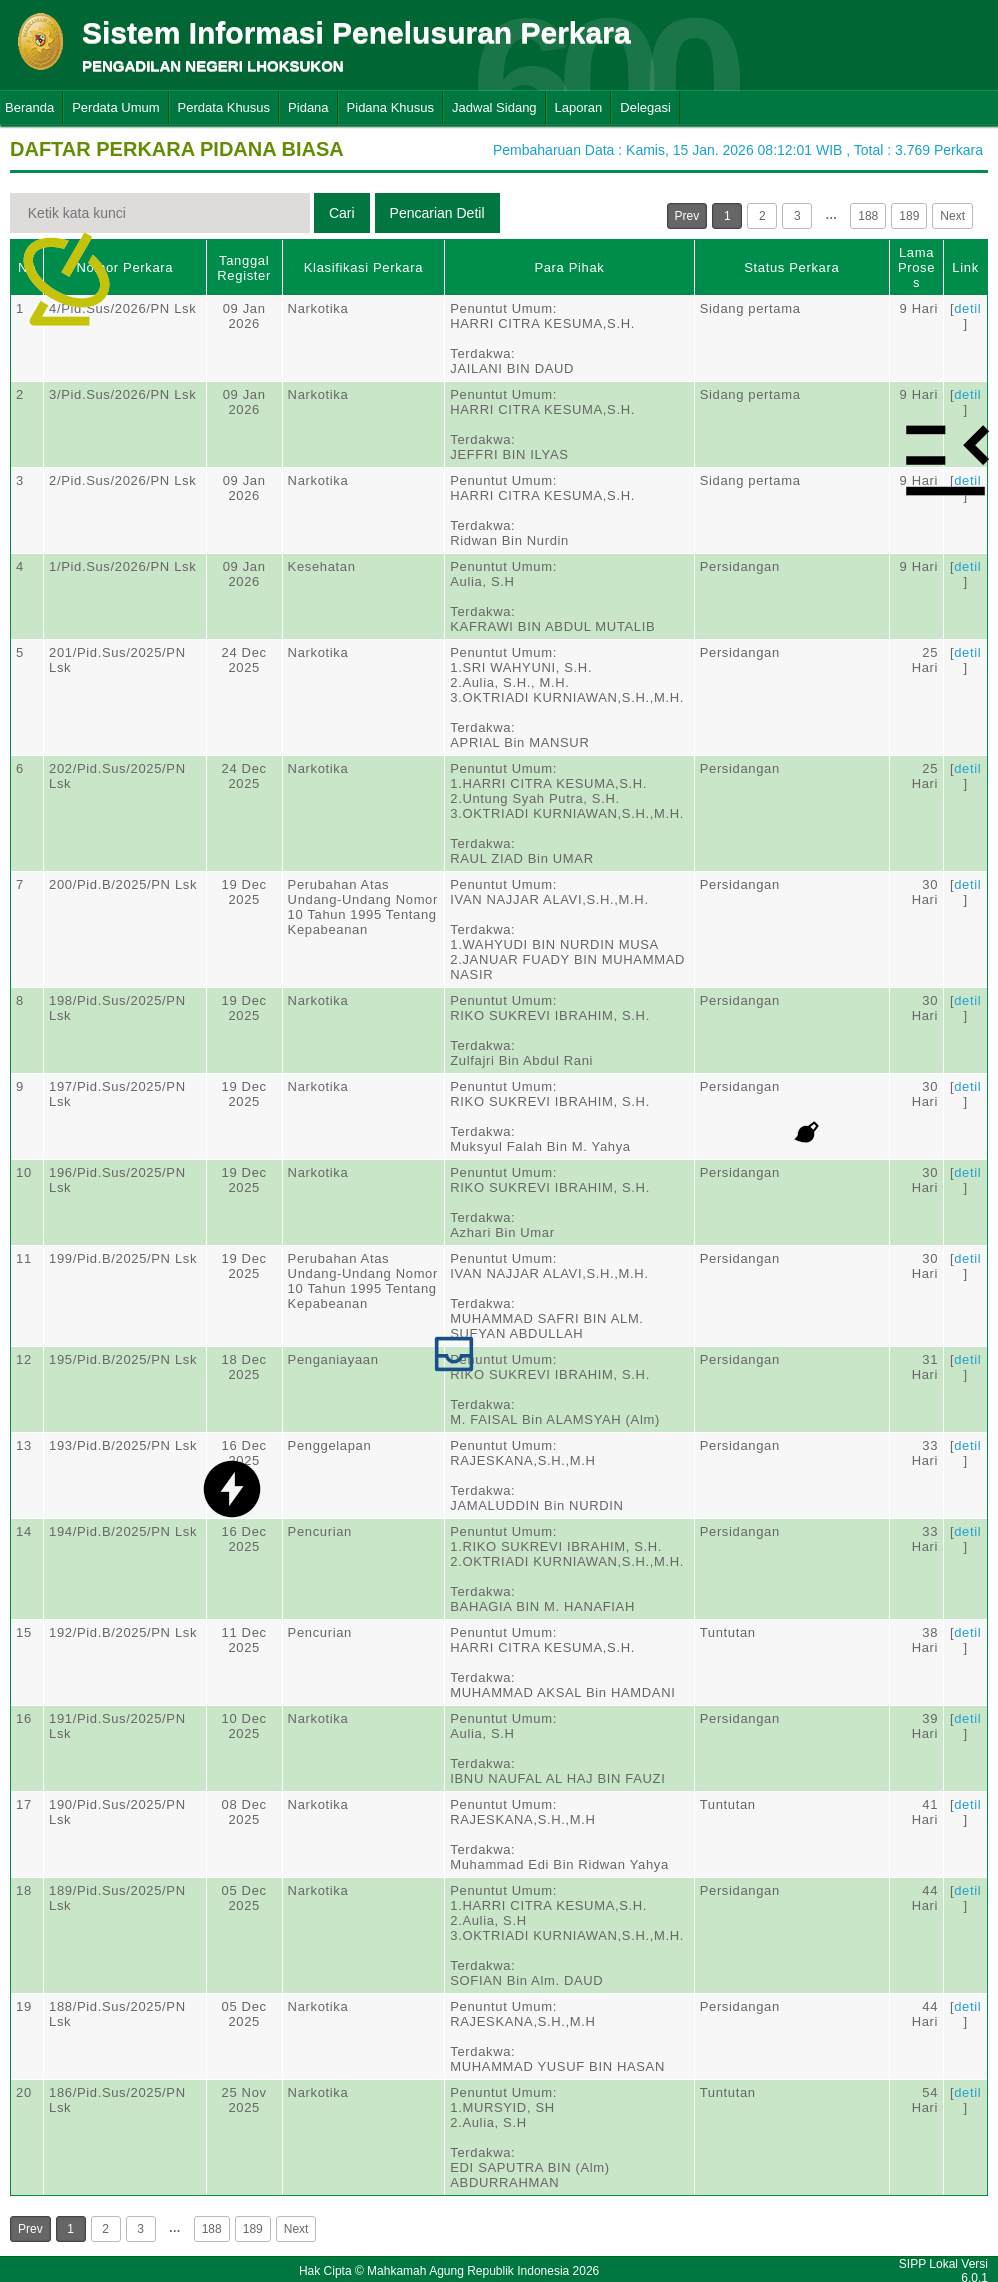 The width and height of the screenshot is (998, 2282). What do you see at coordinates (232, 1489) in the screenshot?
I see `play media from disc drive` at bounding box center [232, 1489].